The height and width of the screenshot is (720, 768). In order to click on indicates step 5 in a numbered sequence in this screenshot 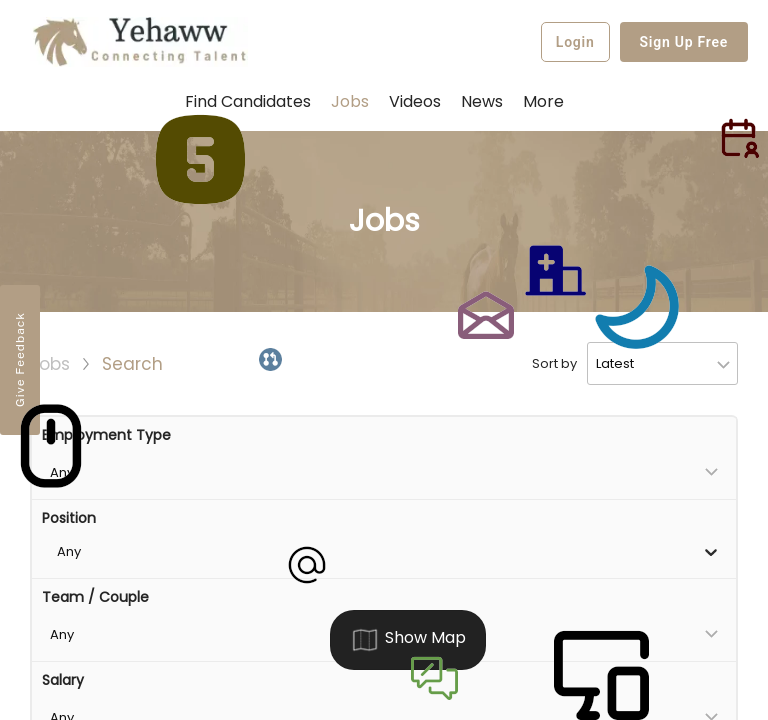, I will do `click(200, 159)`.